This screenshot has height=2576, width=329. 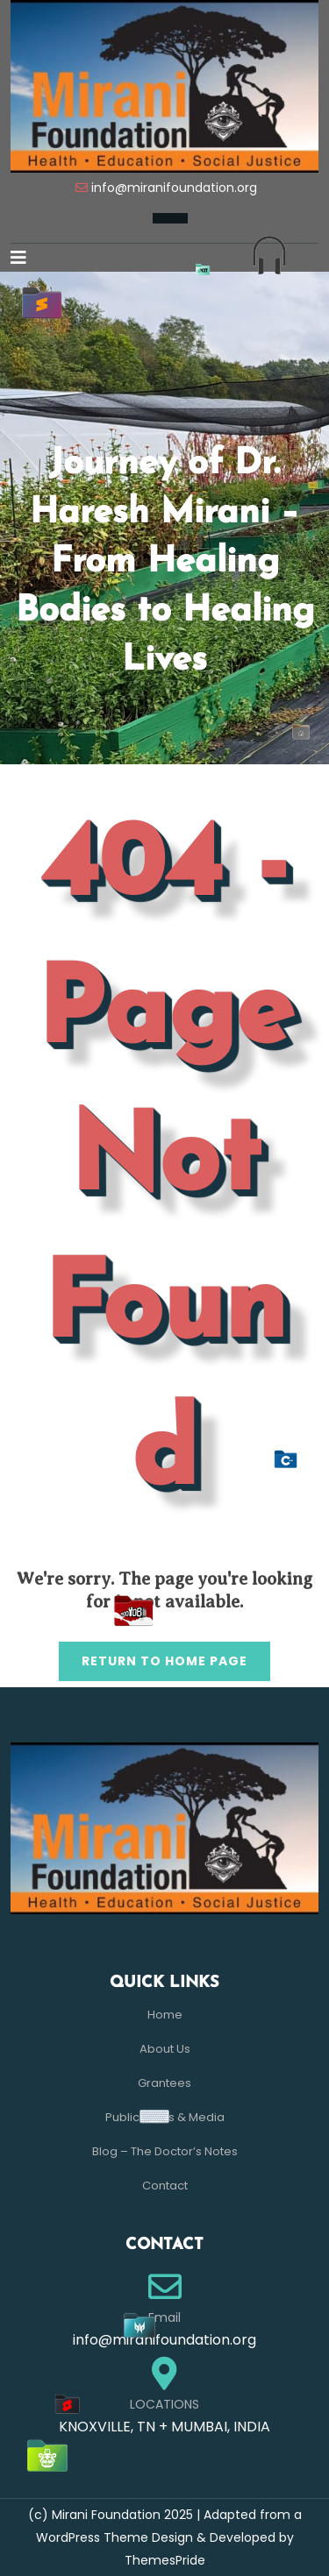 What do you see at coordinates (154, 2117) in the screenshot?
I see `indicates keyboard connected via bluetooth` at bounding box center [154, 2117].